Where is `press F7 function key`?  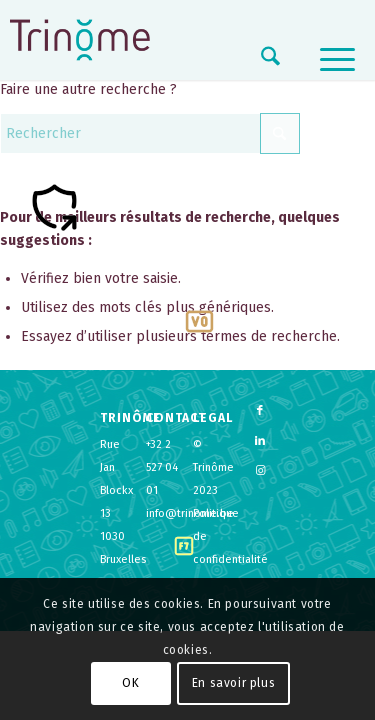 press F7 function key is located at coordinates (184, 546).